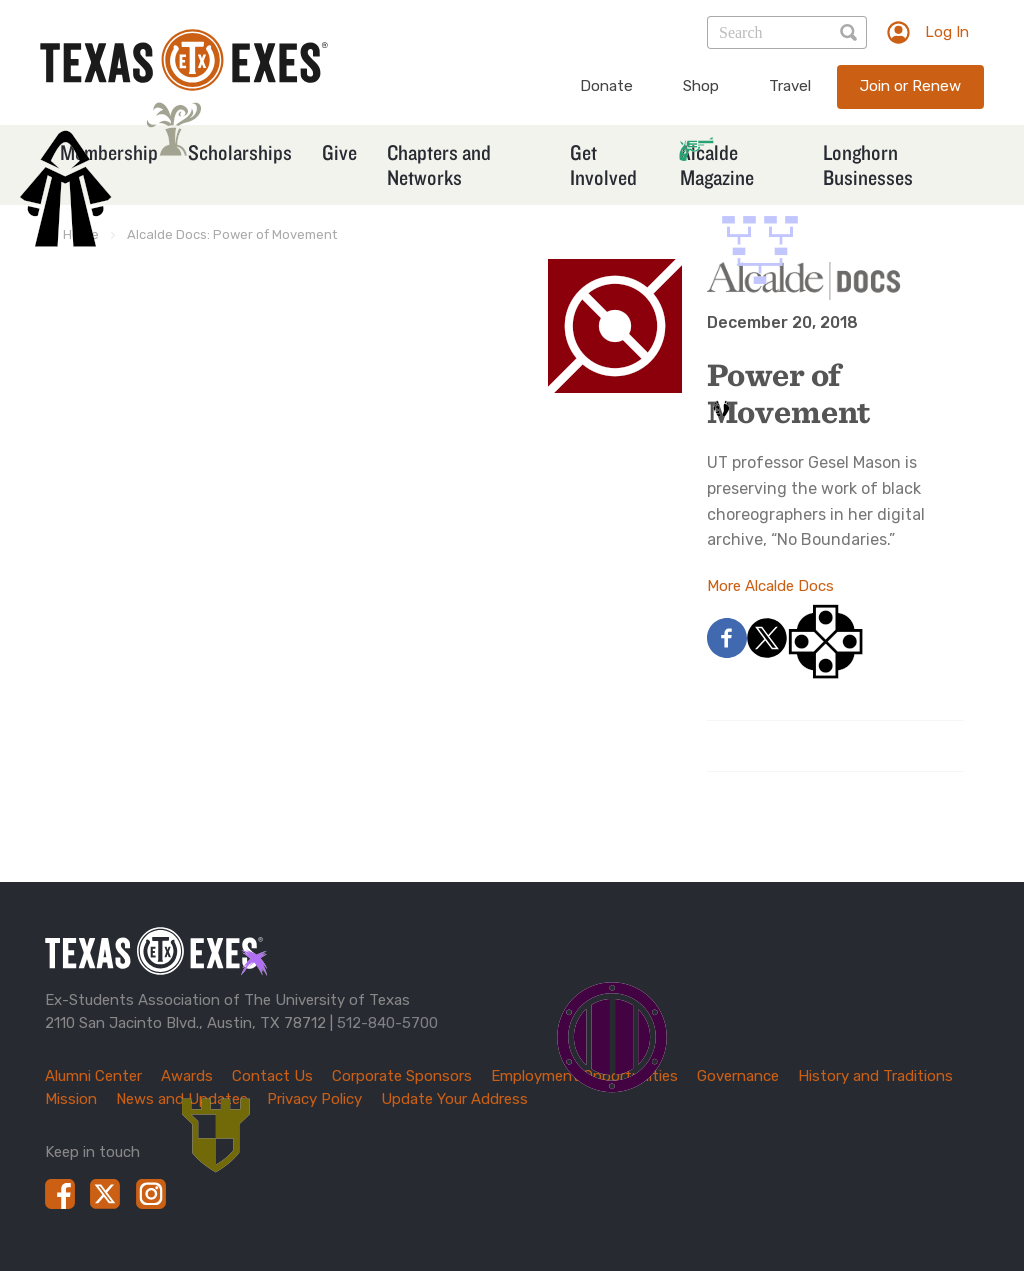 The height and width of the screenshot is (1271, 1024). Describe the element at coordinates (174, 129) in the screenshot. I see `potion or magical item in inventory` at that location.